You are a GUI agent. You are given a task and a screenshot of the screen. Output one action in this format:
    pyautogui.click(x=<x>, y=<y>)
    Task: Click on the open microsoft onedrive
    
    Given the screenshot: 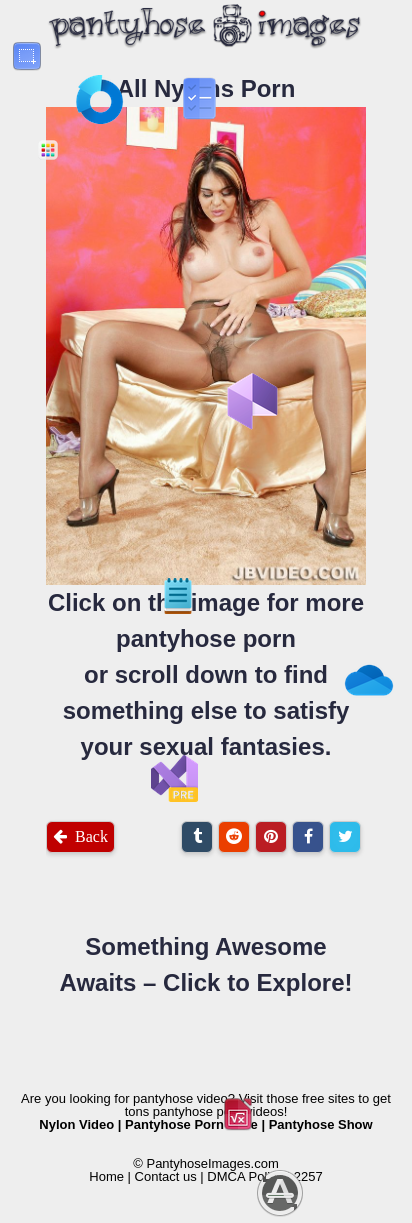 What is the action you would take?
    pyautogui.click(x=369, y=680)
    